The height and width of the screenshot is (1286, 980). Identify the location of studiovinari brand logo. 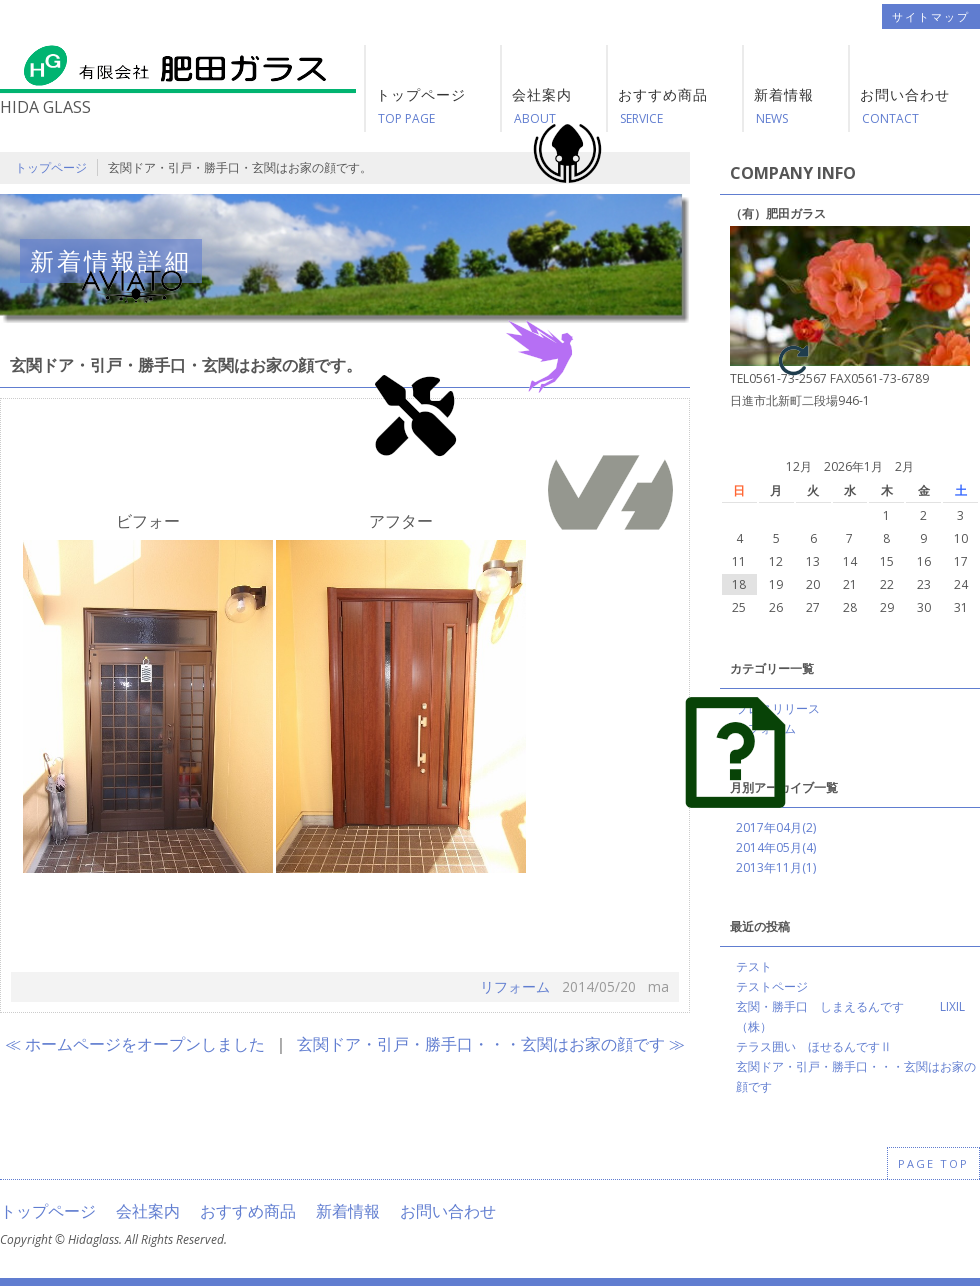
(539, 356).